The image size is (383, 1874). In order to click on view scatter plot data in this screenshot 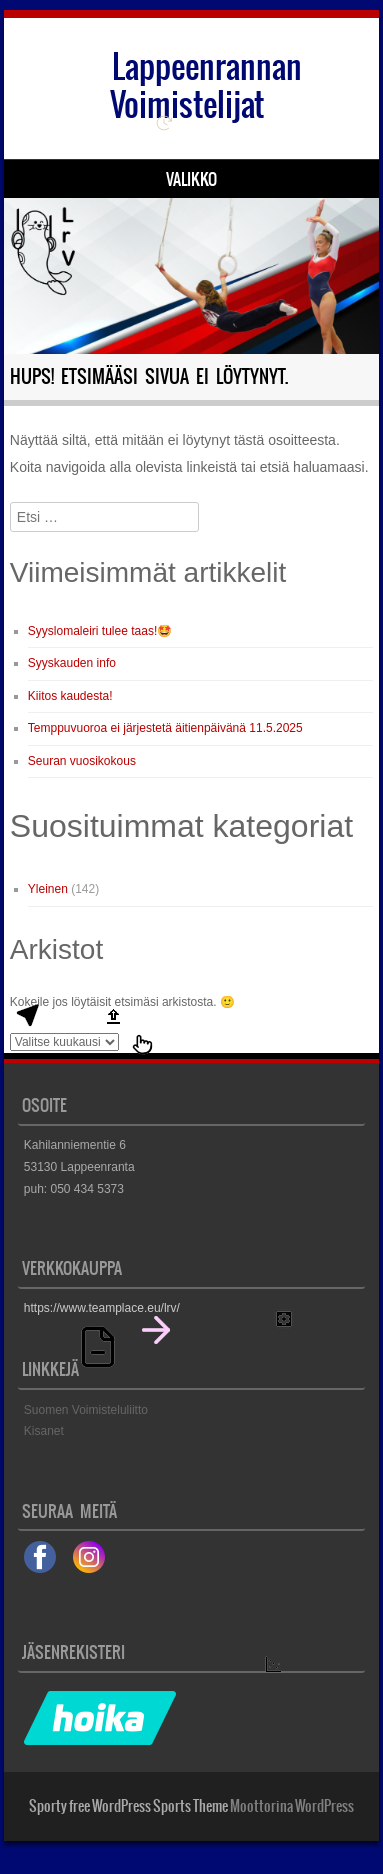, I will do `click(273, 1664)`.